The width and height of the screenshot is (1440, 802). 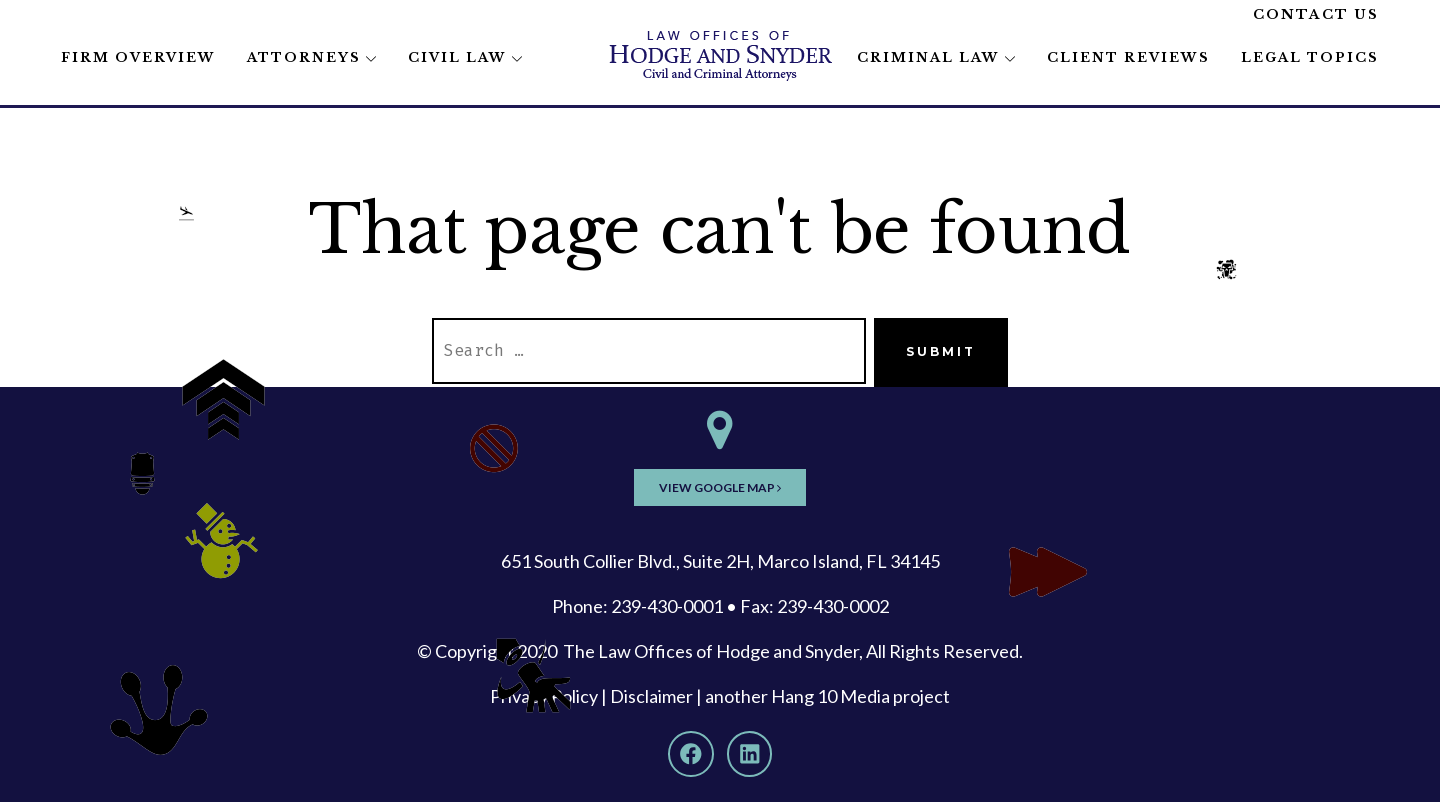 I want to click on skip forward or fast-forward media playback, so click(x=1048, y=572).